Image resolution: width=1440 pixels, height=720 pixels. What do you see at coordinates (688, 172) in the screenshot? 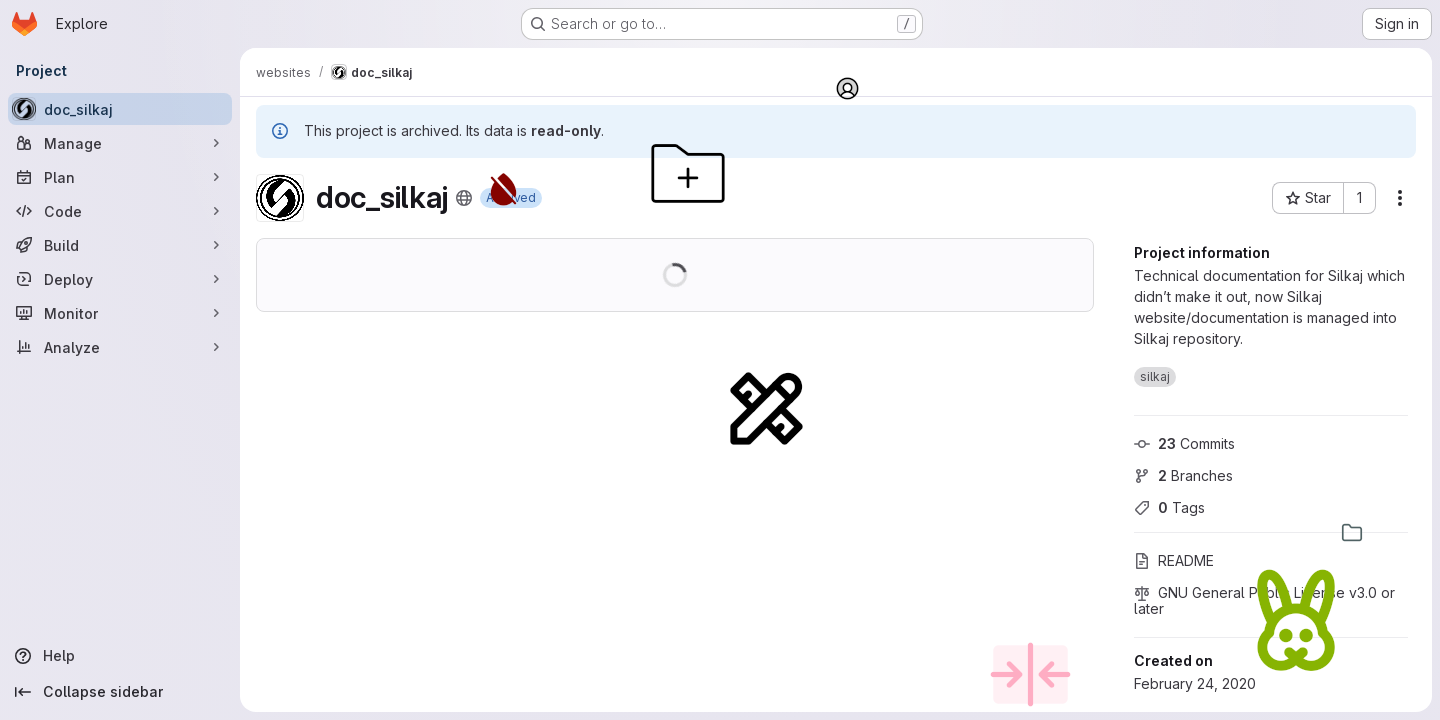
I see `create a new folder` at bounding box center [688, 172].